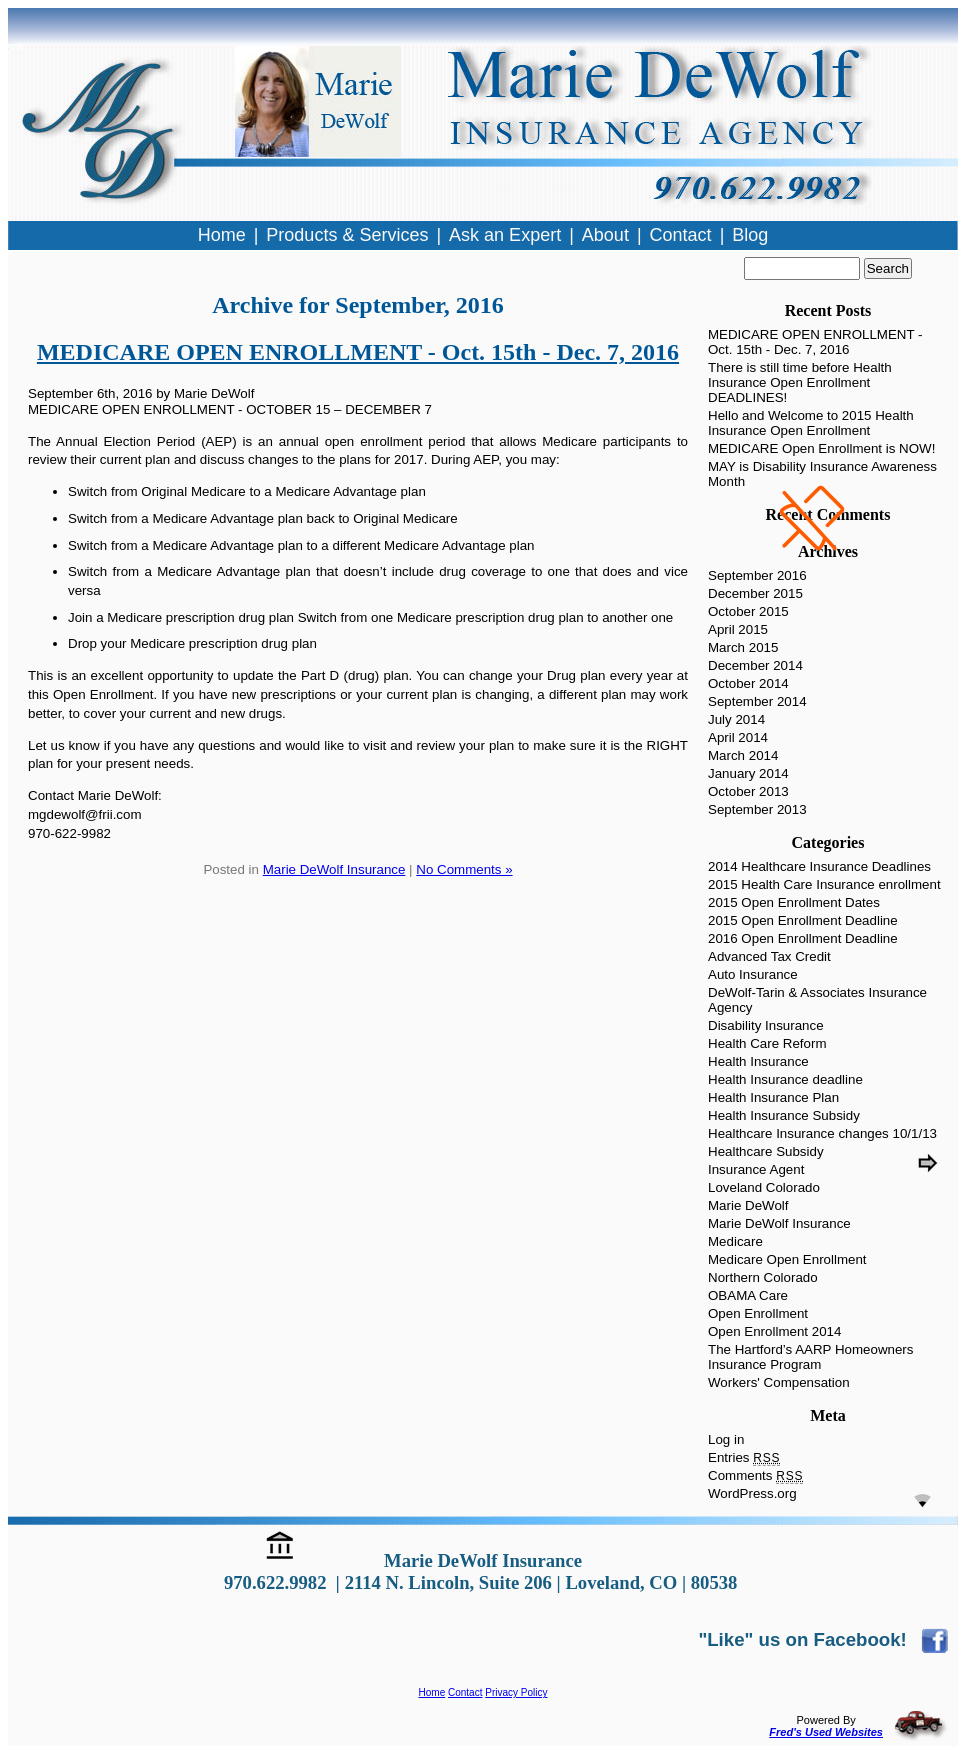 The height and width of the screenshot is (1746, 958). Describe the element at coordinates (922, 1500) in the screenshot. I see `indicates weak wifi signal strength (1 bar)` at that location.